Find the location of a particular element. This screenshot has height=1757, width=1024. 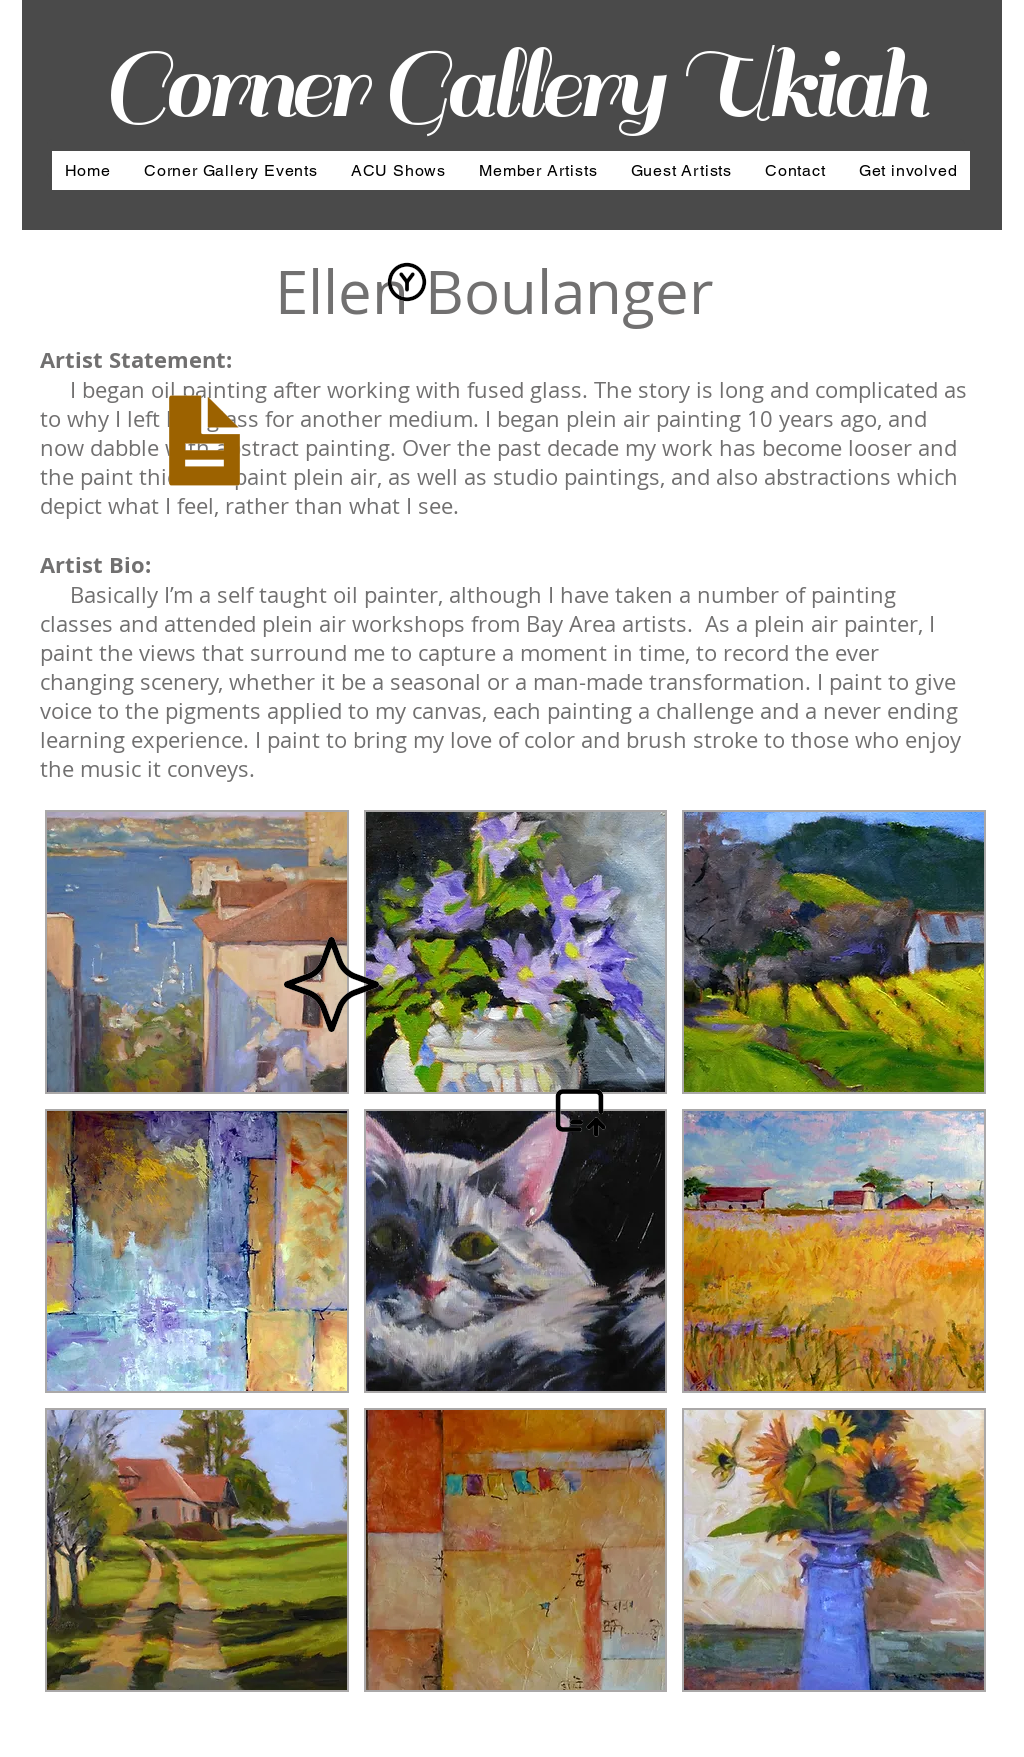

upload content to tablet device is located at coordinates (579, 1110).